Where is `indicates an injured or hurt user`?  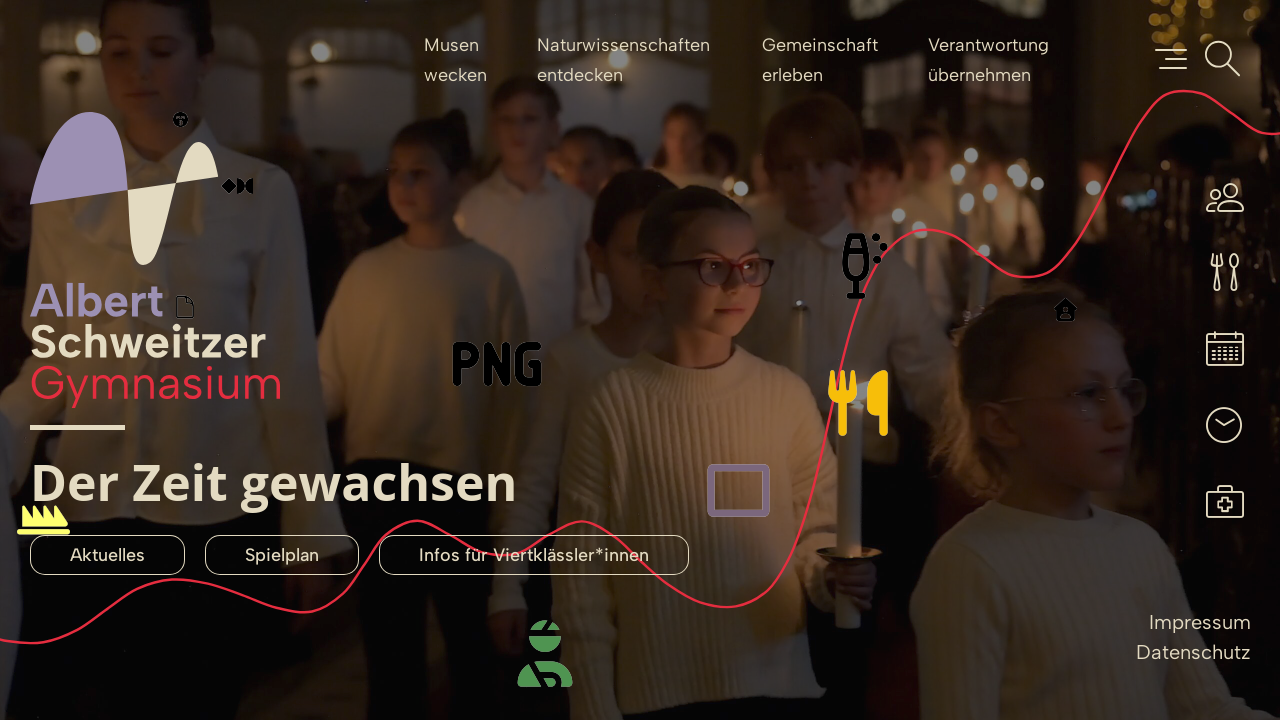 indicates an injured or hurt user is located at coordinates (545, 653).